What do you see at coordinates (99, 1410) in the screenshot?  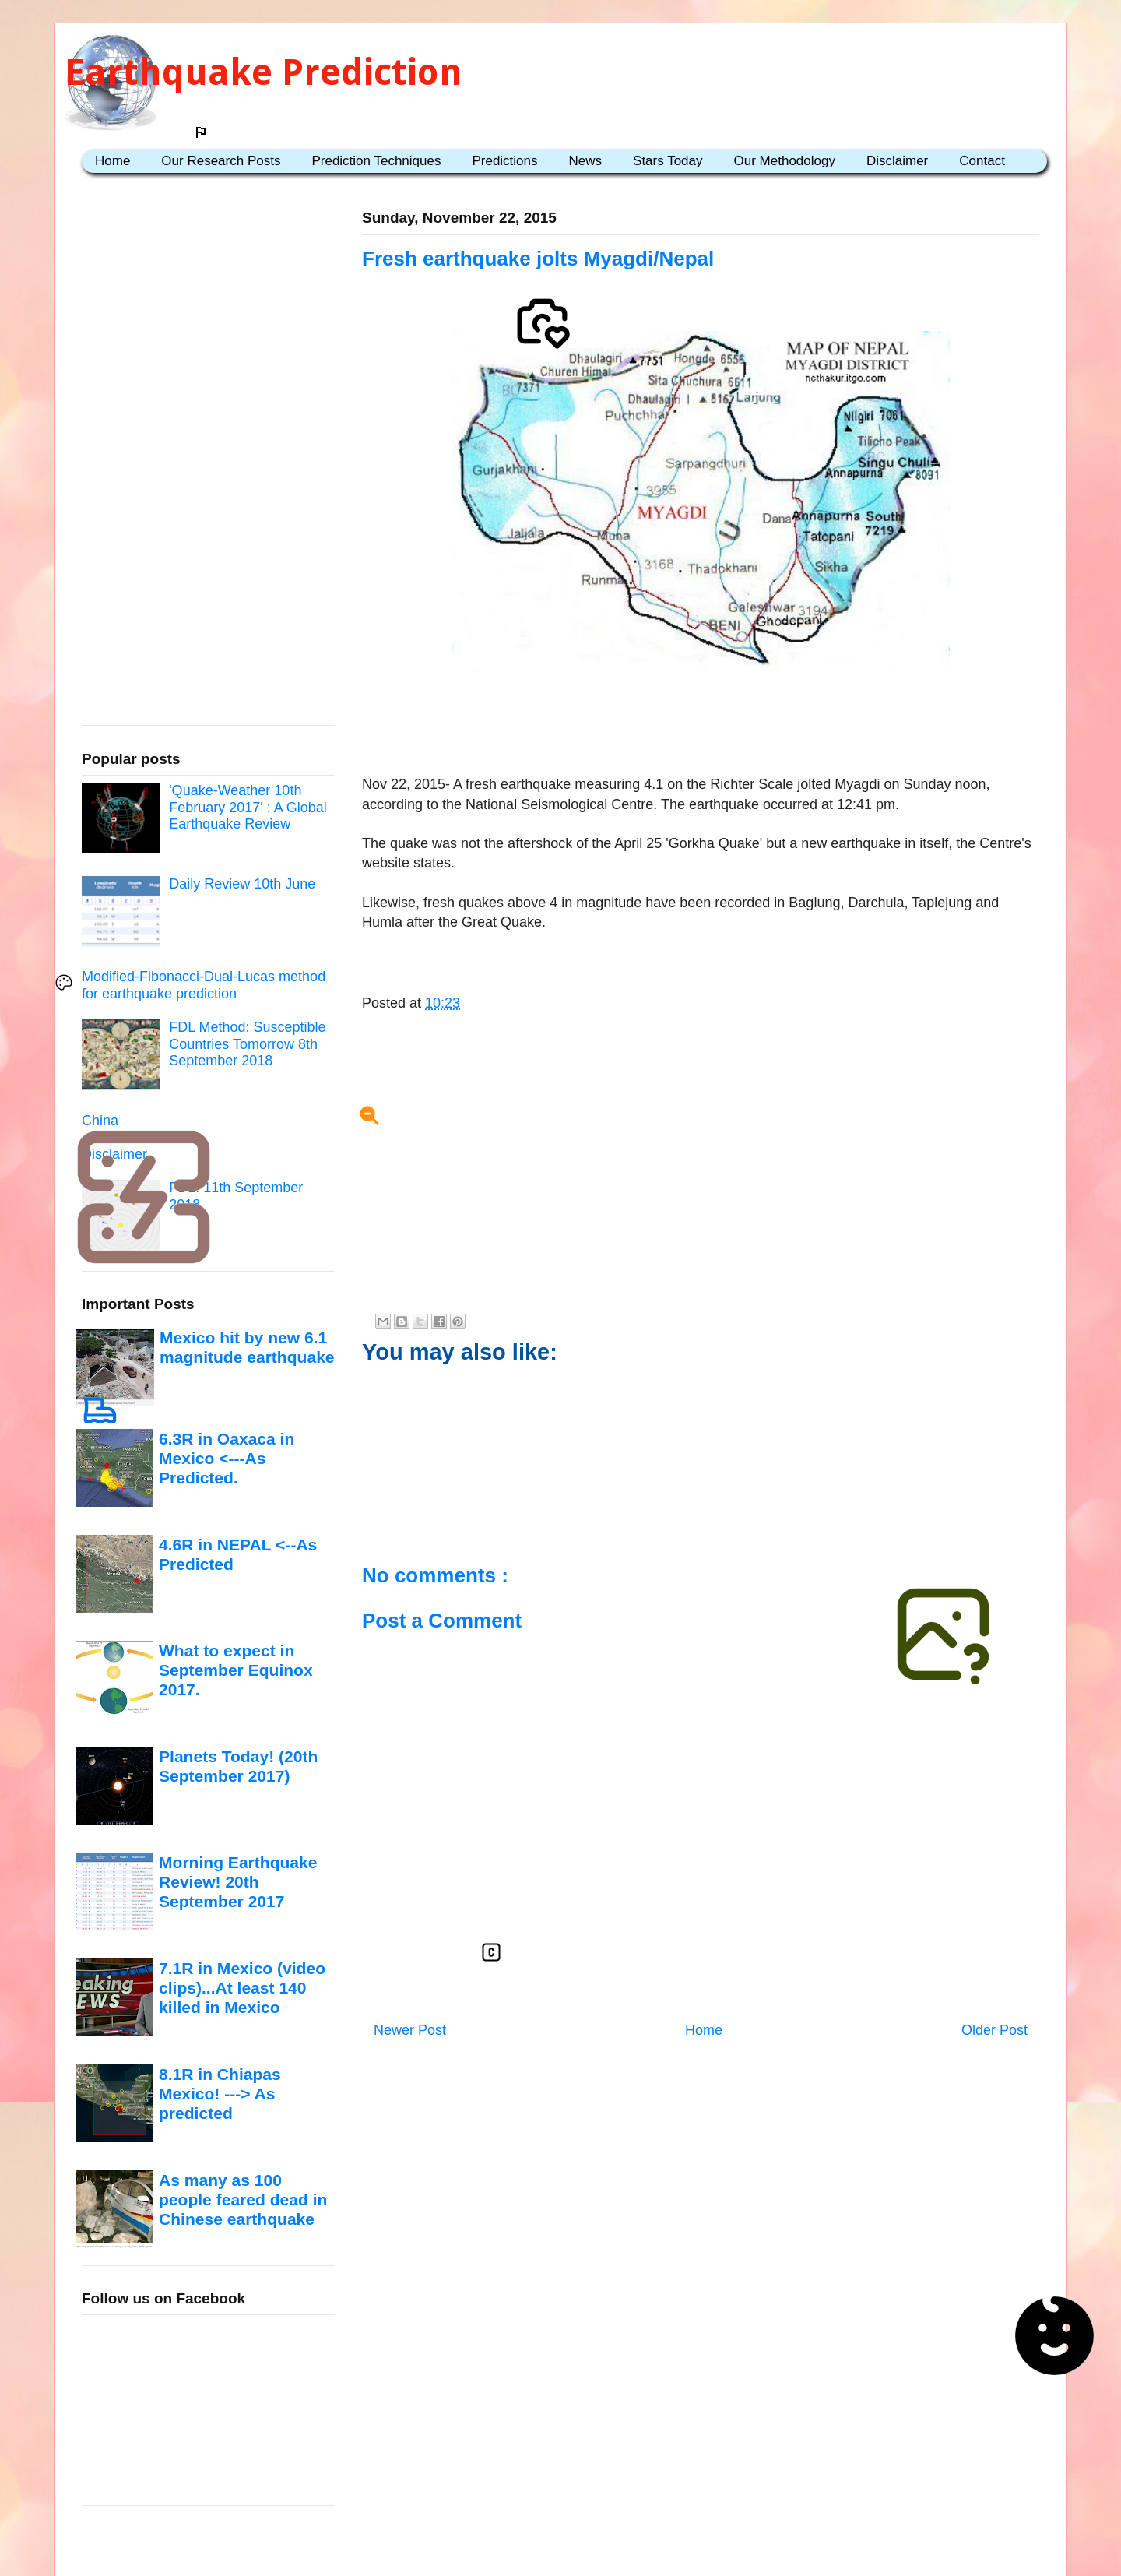 I see `browse footwear or shoe products` at bounding box center [99, 1410].